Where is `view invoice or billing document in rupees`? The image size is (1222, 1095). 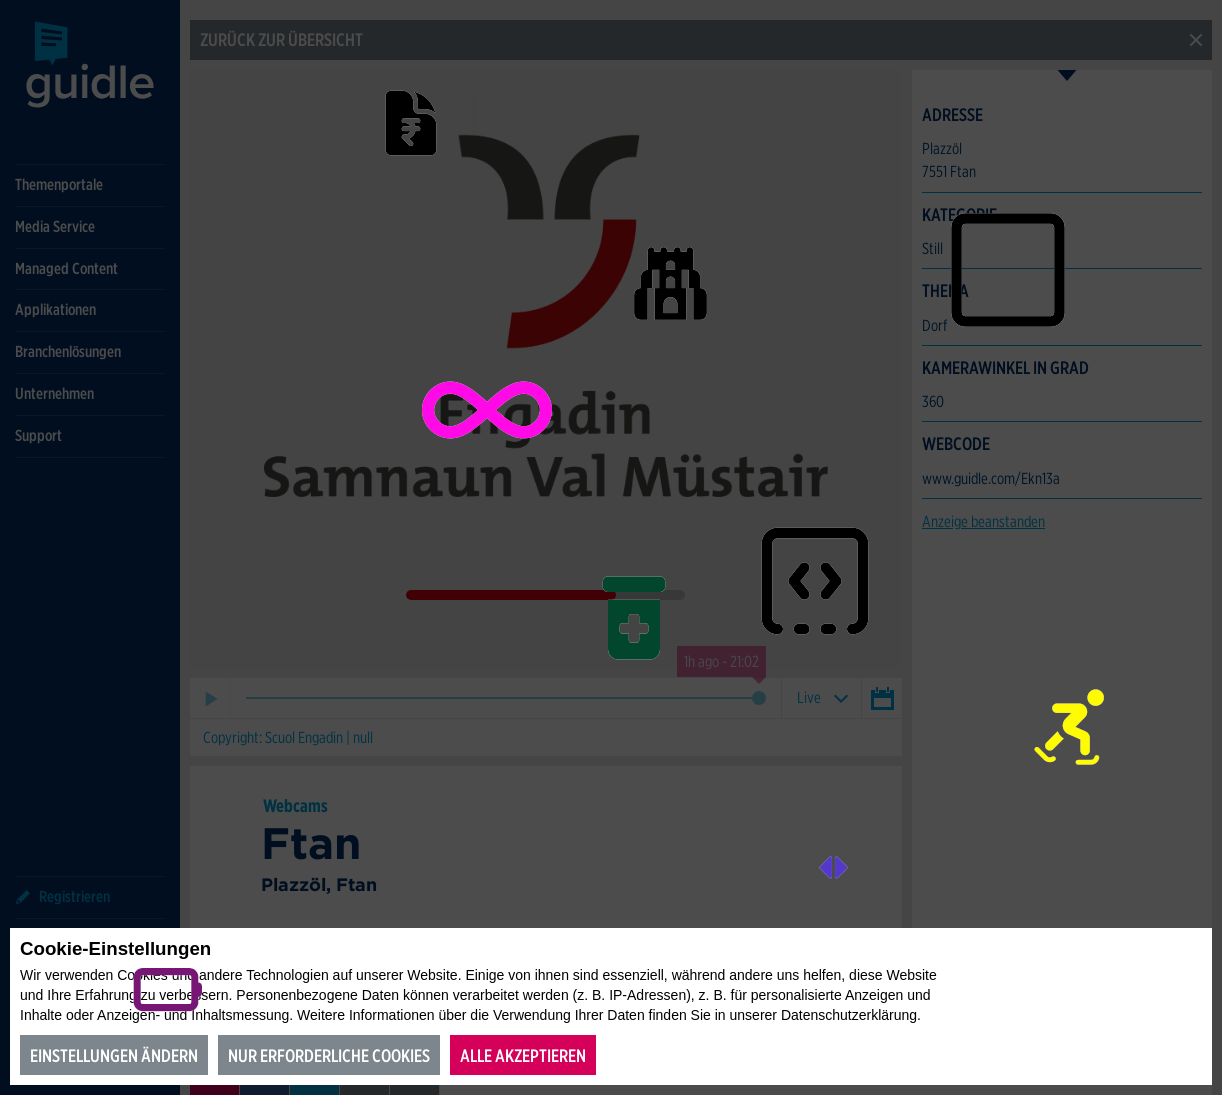
view invoice or billing document in rupees is located at coordinates (411, 123).